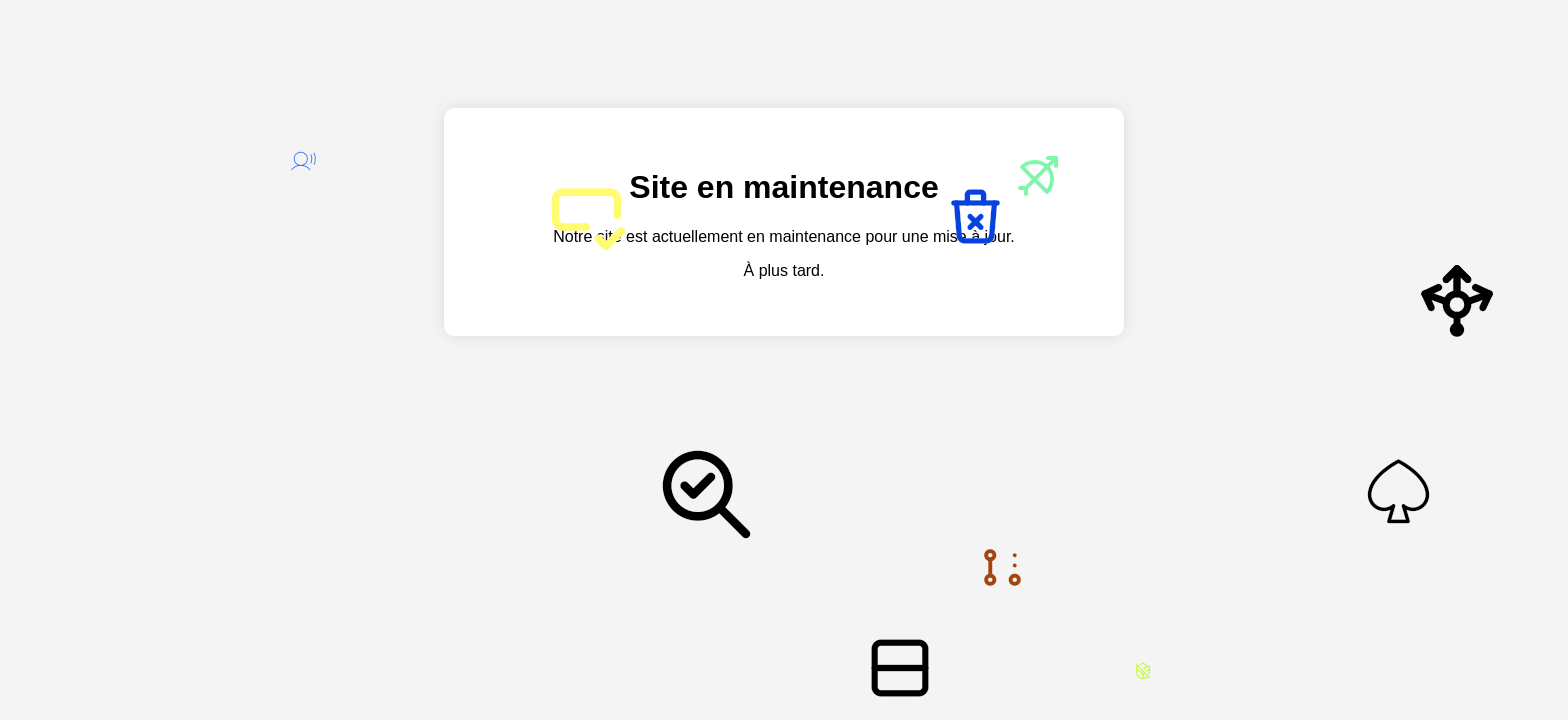 This screenshot has width=1568, height=720. Describe the element at coordinates (1038, 176) in the screenshot. I see `archery or bow-related feature` at that location.